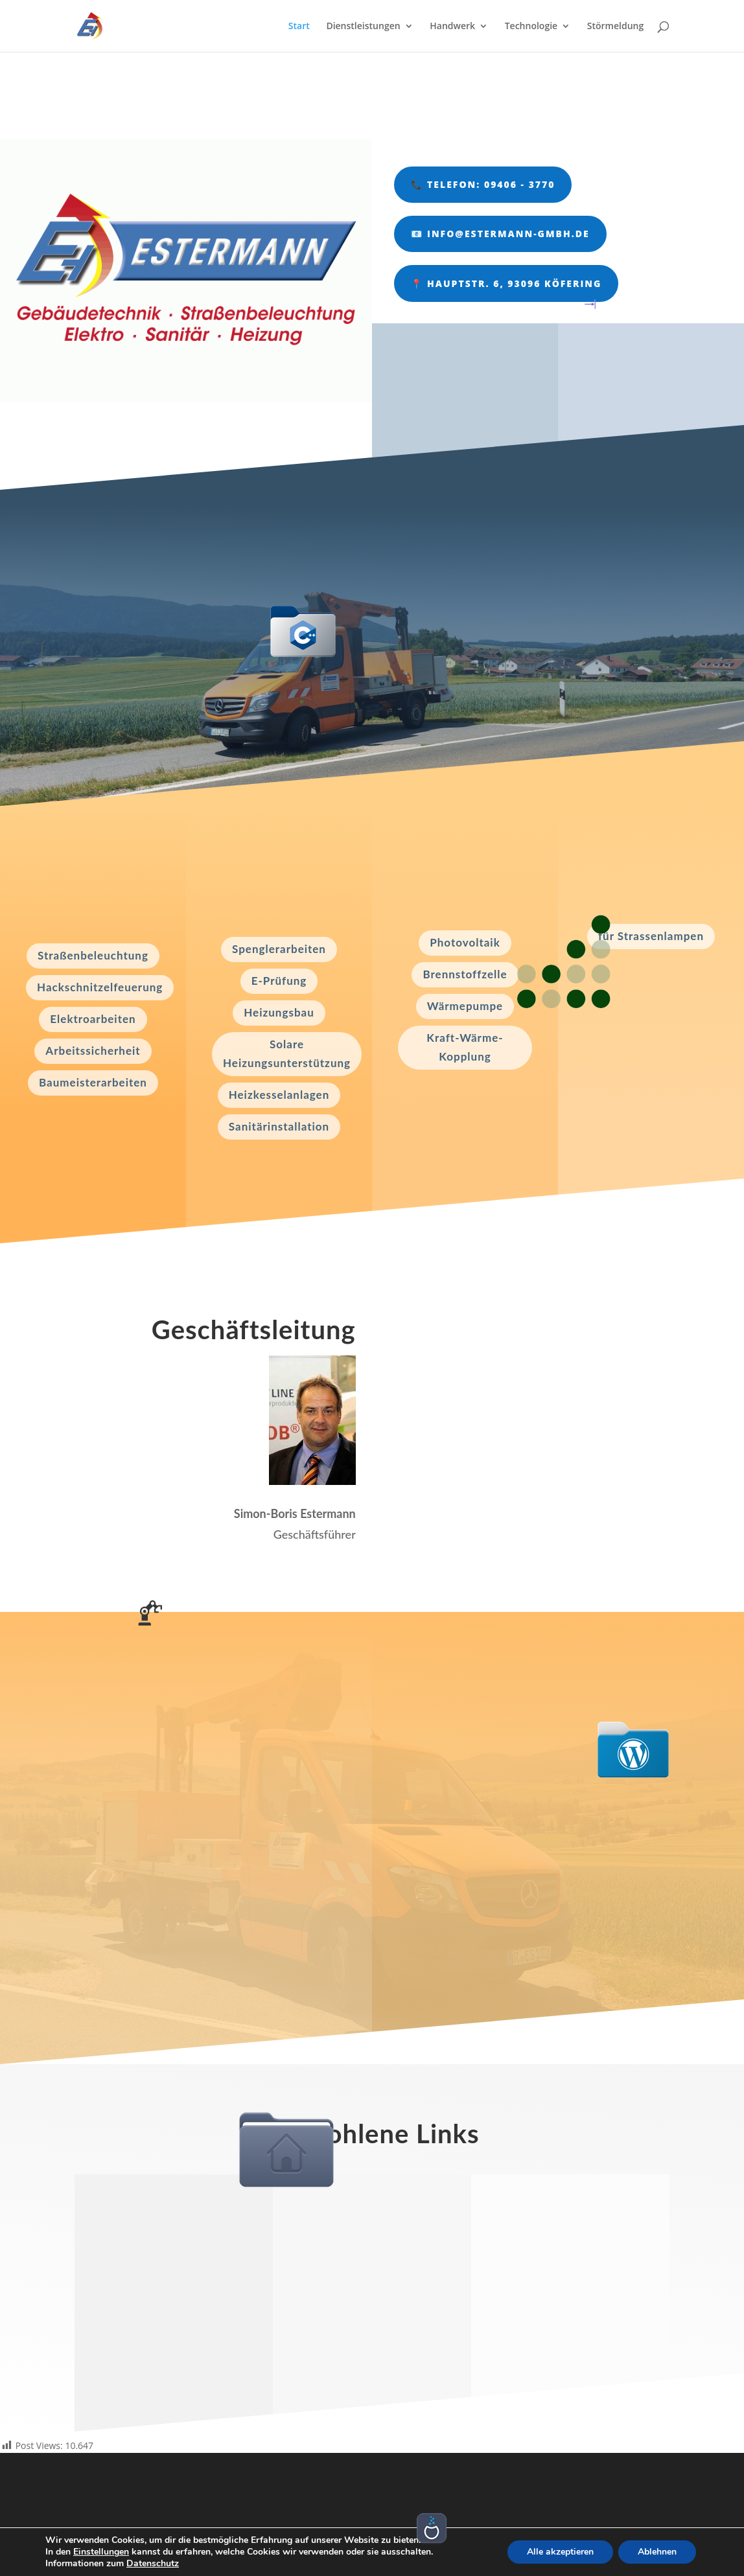 This screenshot has width=744, height=2576. Describe the element at coordinates (566, 958) in the screenshot. I see `launch four-in-a-row game` at that location.